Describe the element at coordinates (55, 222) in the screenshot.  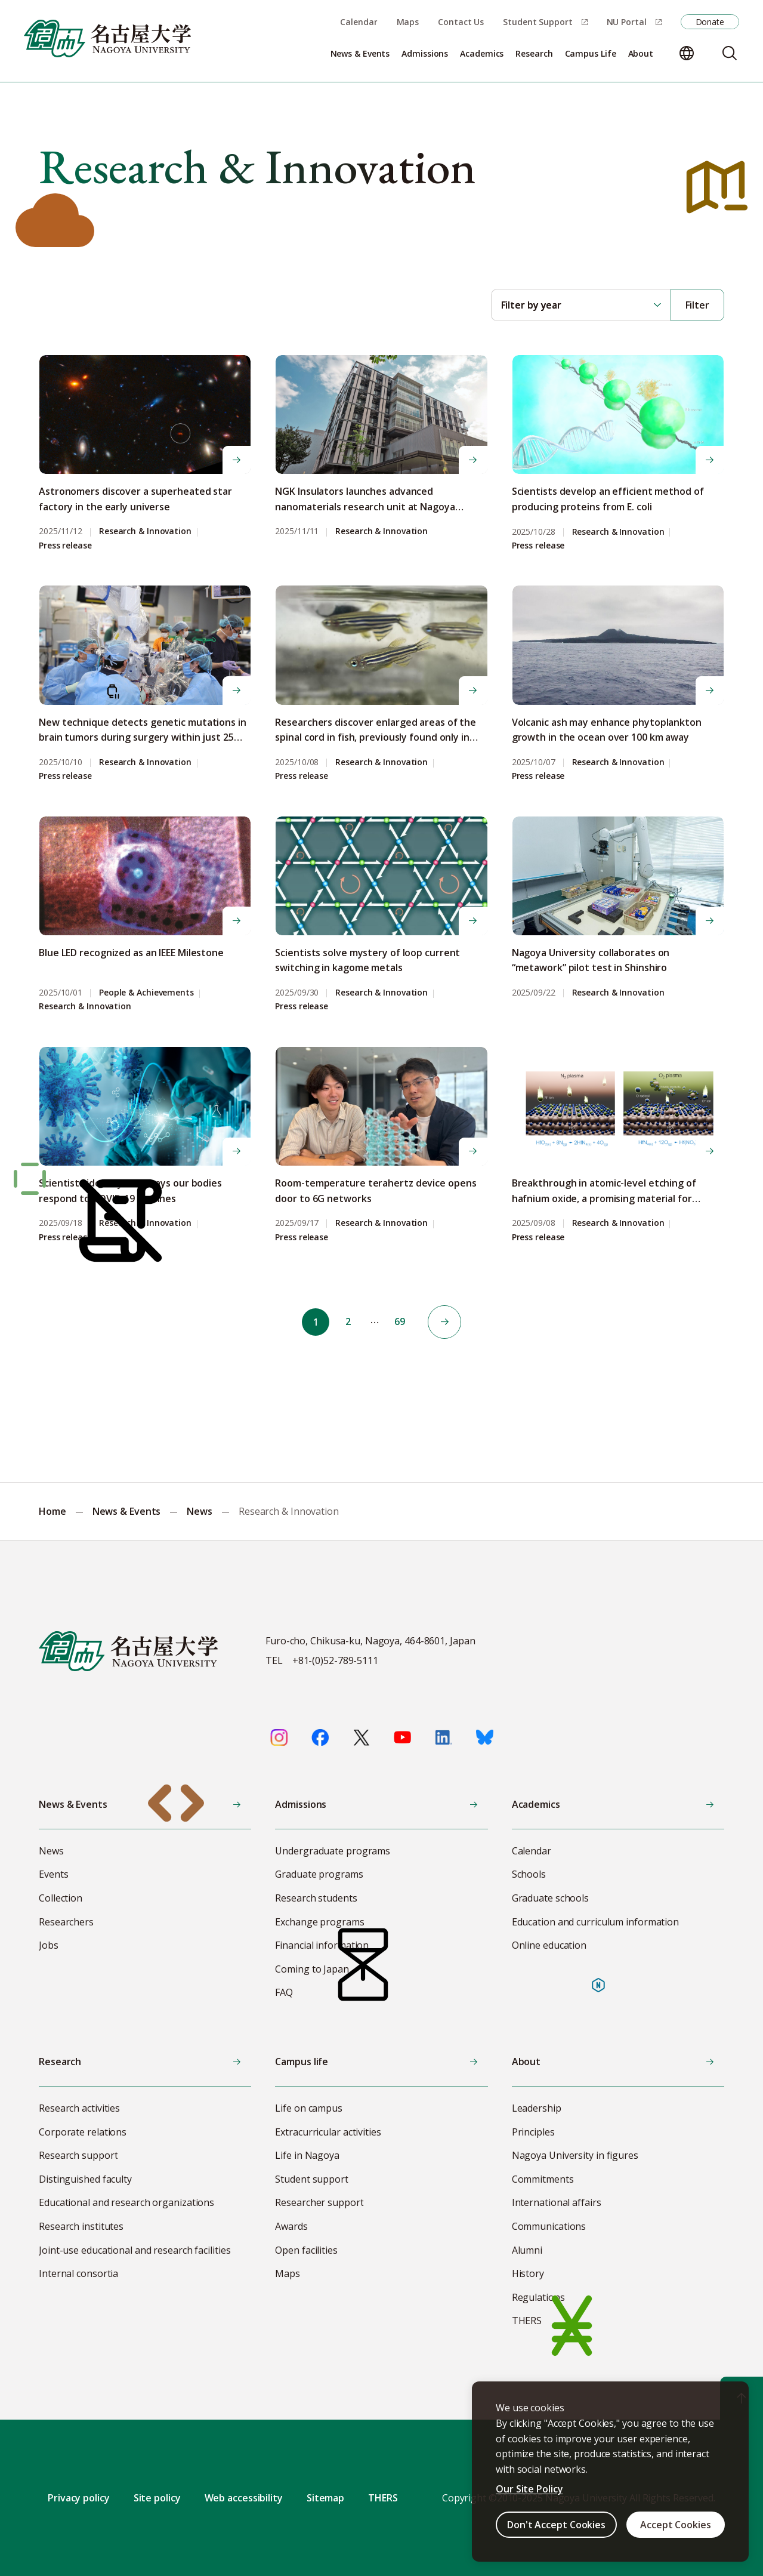
I see `access cloud storage` at that location.